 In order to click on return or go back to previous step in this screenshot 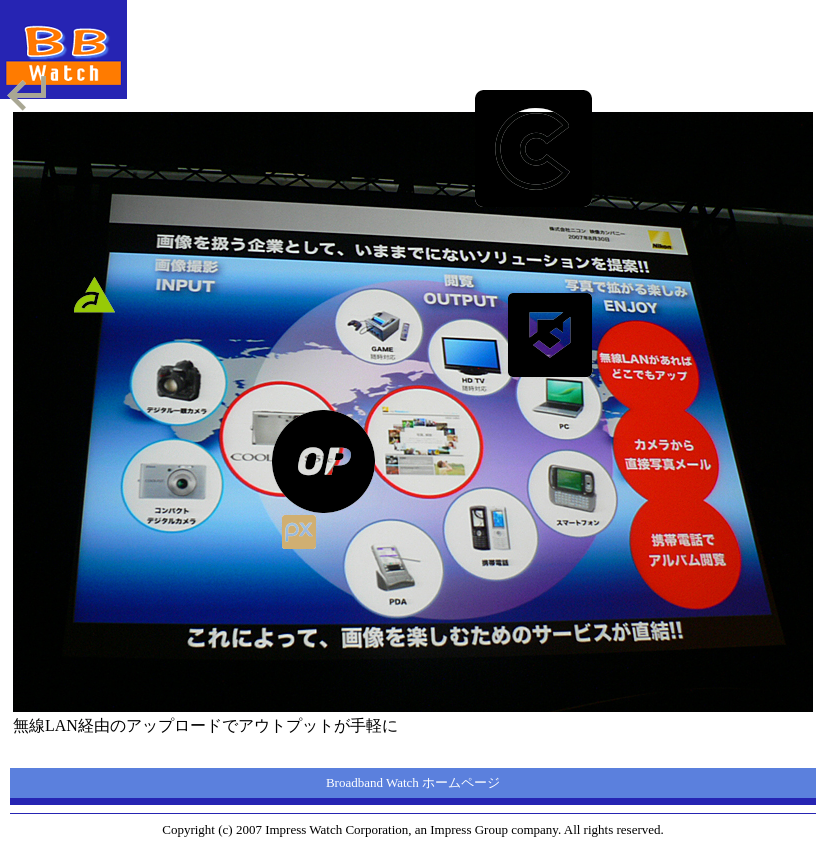, I will do `click(29, 93)`.